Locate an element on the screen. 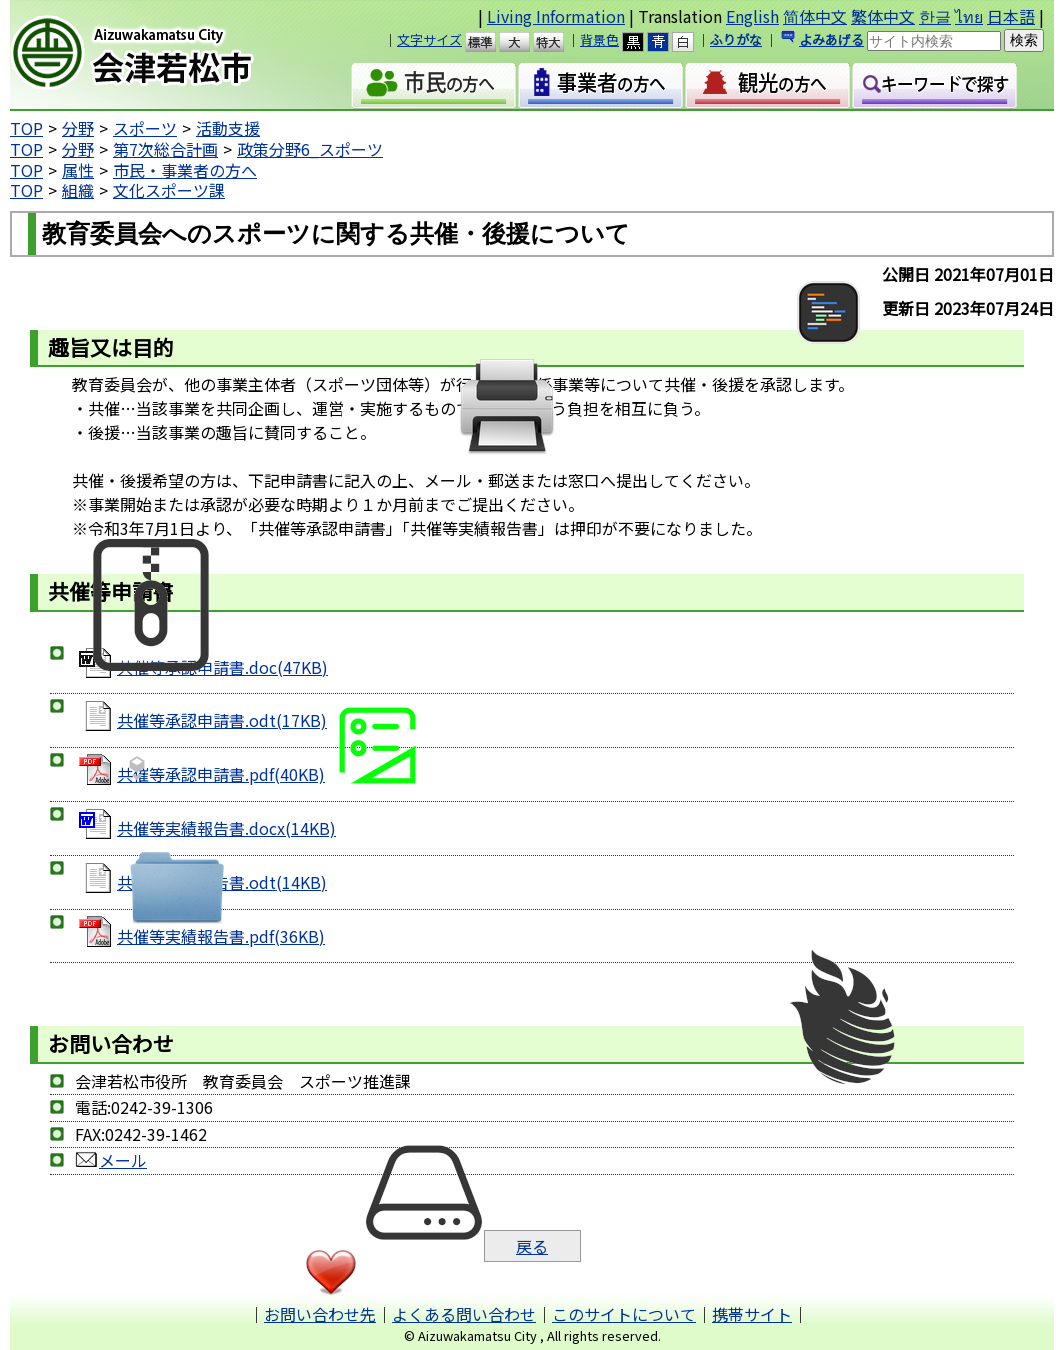  access printer settings and preferences is located at coordinates (507, 406).